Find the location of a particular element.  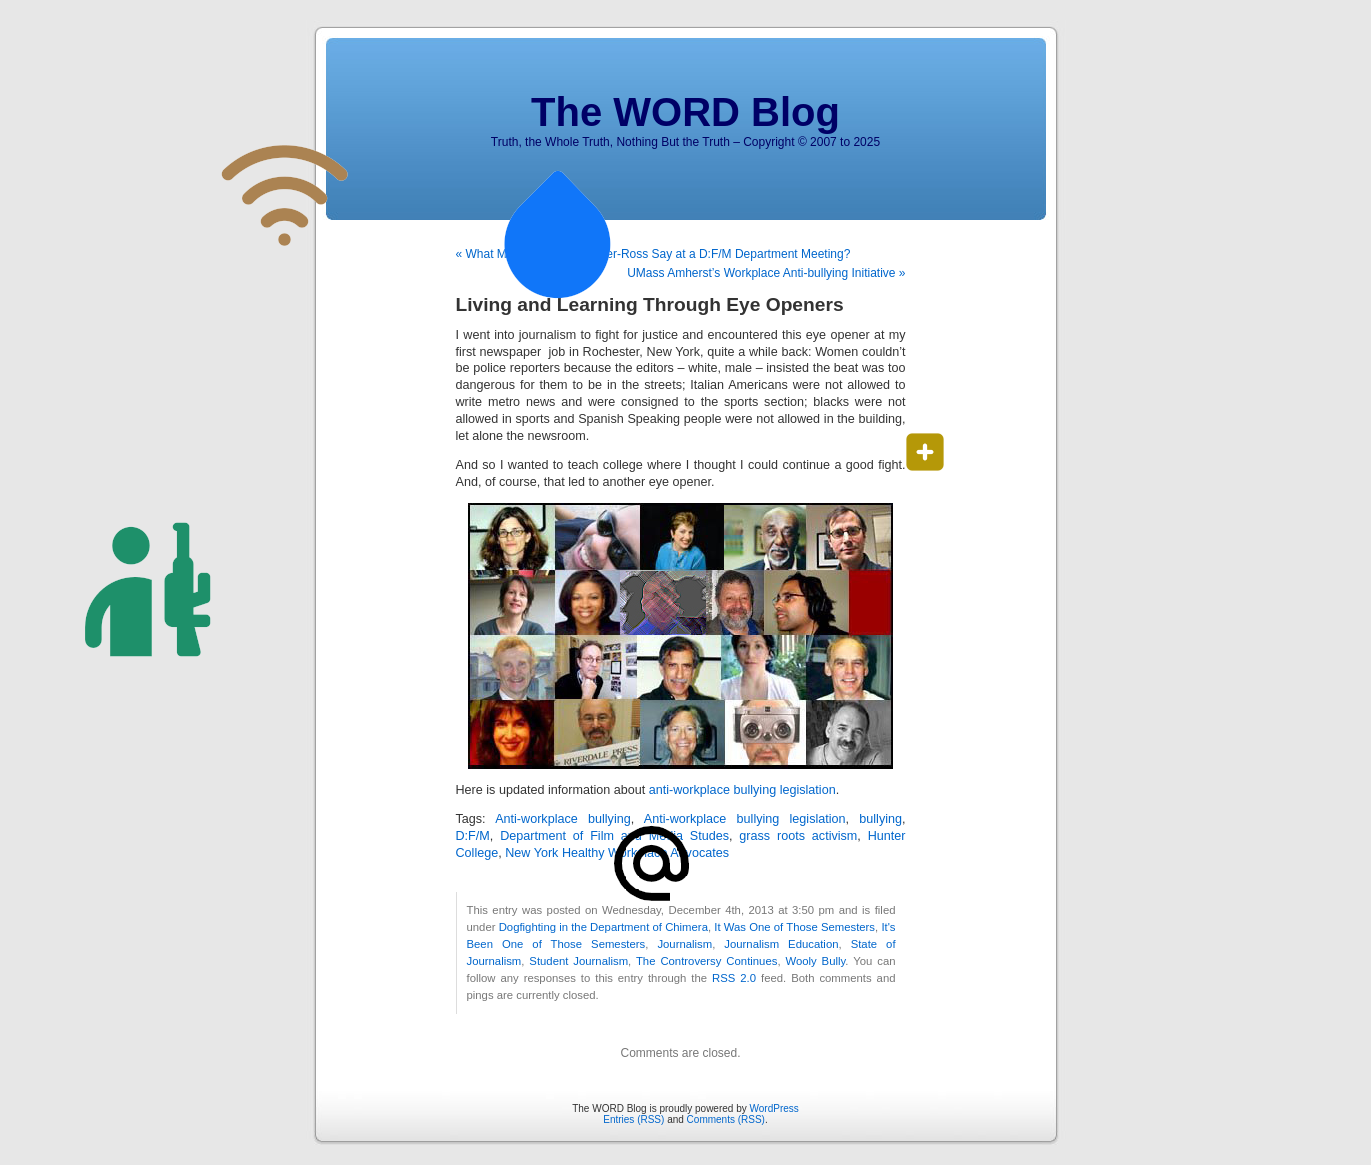

indicates active wifi connection is located at coordinates (284, 195).